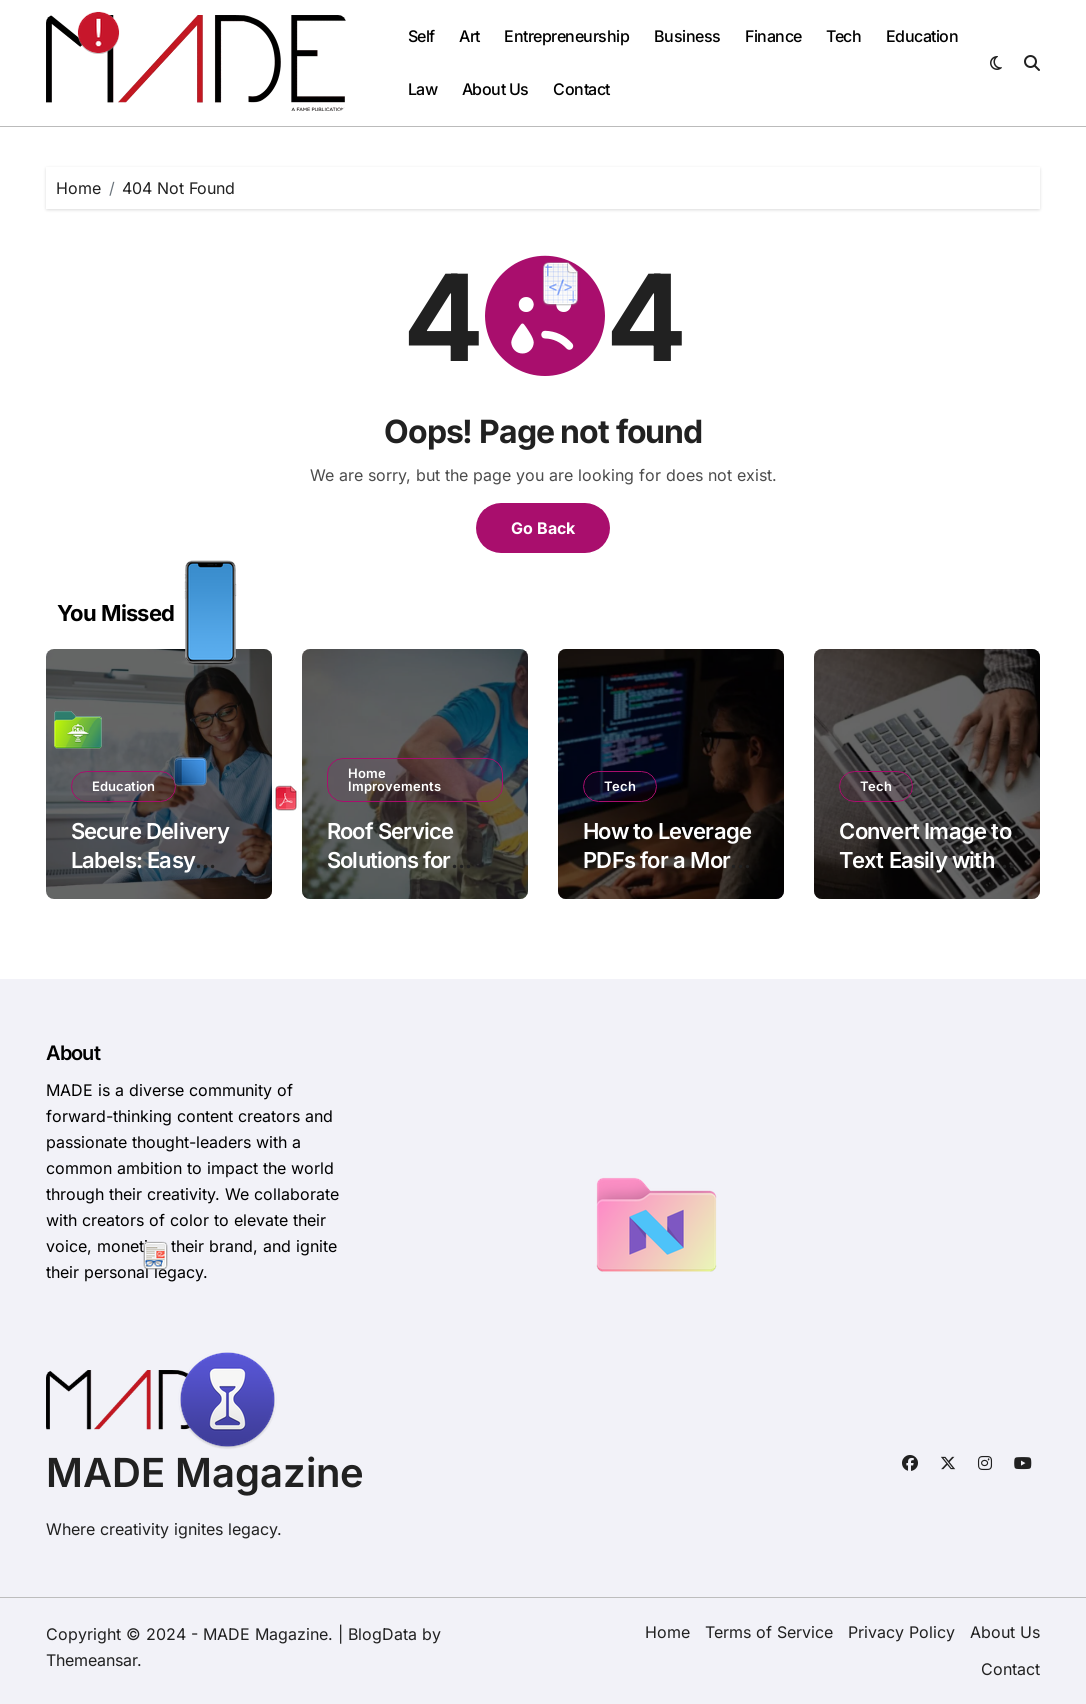  What do you see at coordinates (286, 798) in the screenshot?
I see `open a PDF document` at bounding box center [286, 798].